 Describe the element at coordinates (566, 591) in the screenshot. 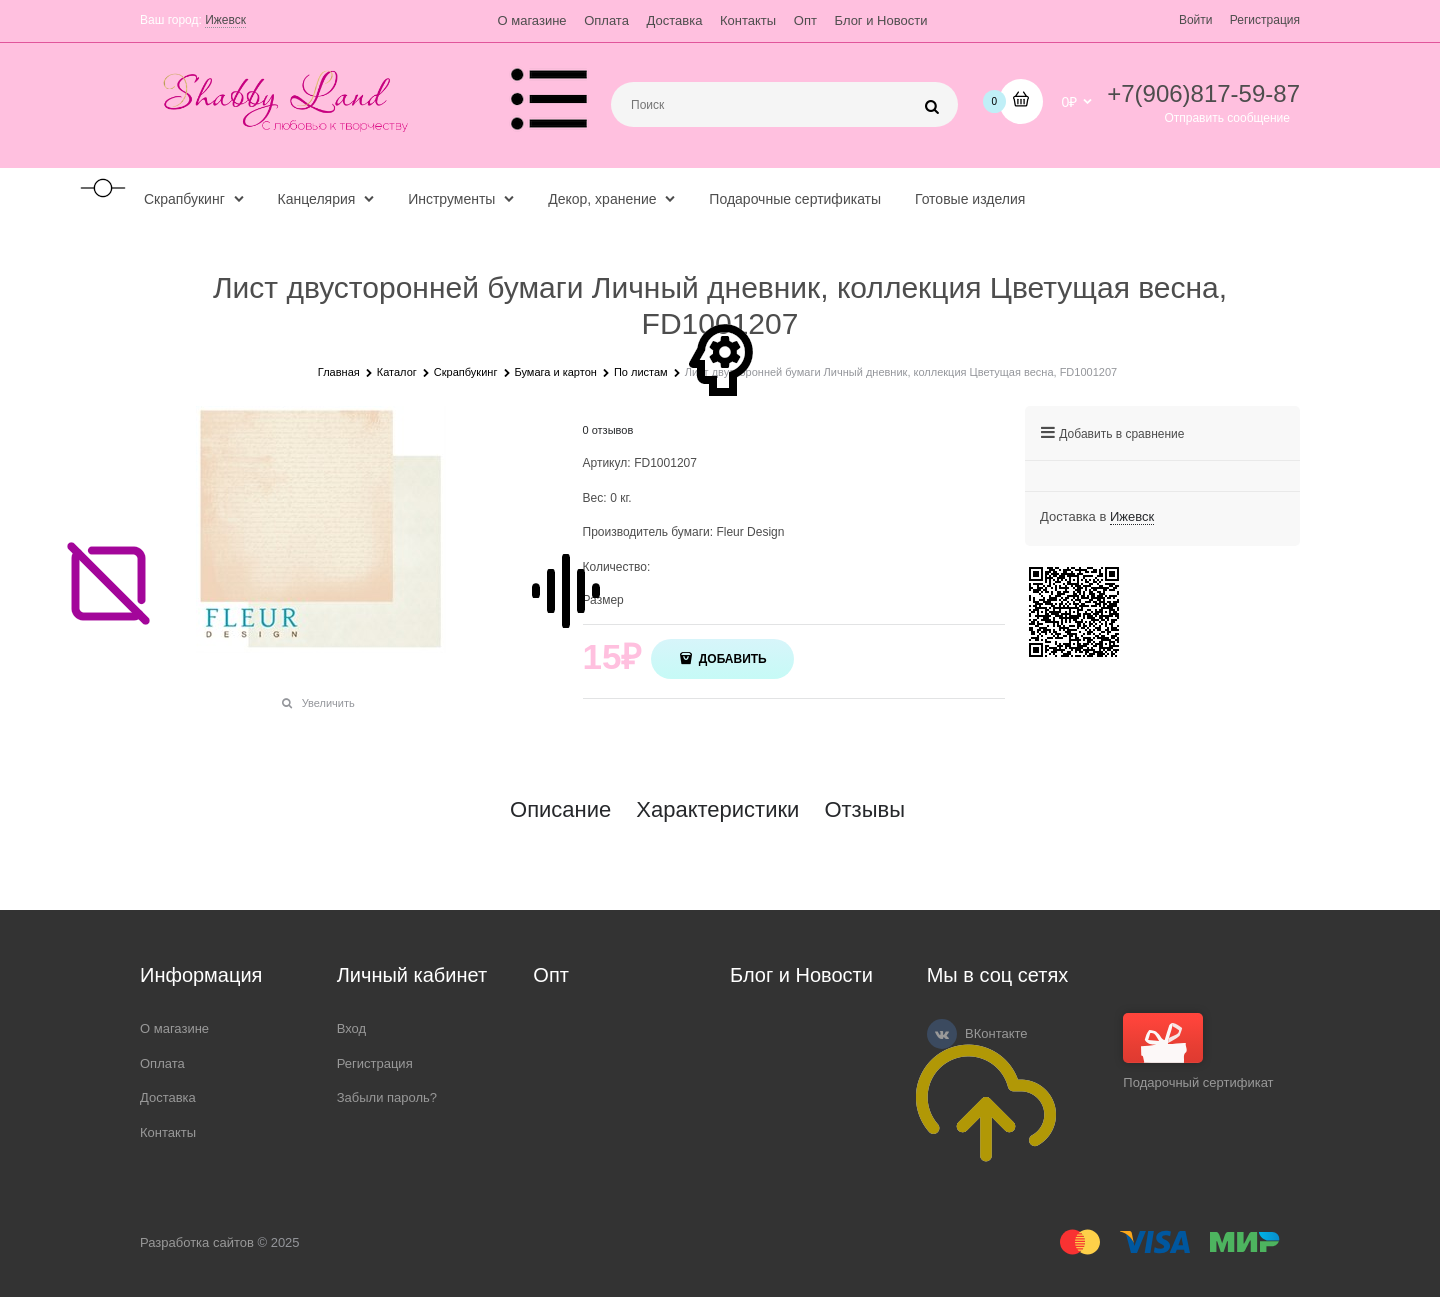

I see `access audio equalizer settings` at that location.